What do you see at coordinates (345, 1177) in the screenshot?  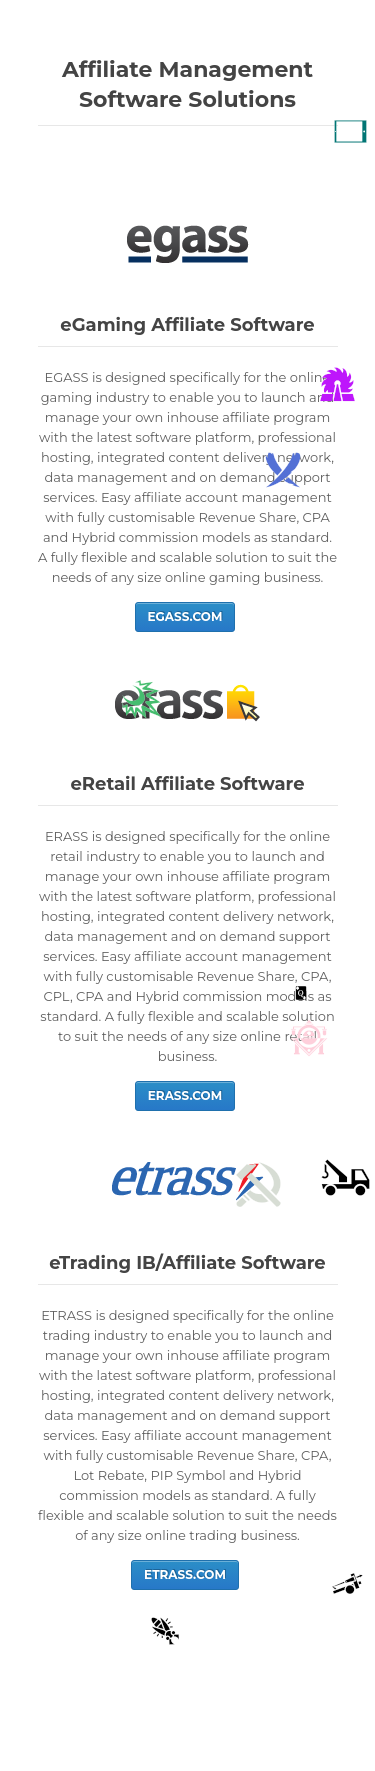 I see `request roadside assistance` at bounding box center [345, 1177].